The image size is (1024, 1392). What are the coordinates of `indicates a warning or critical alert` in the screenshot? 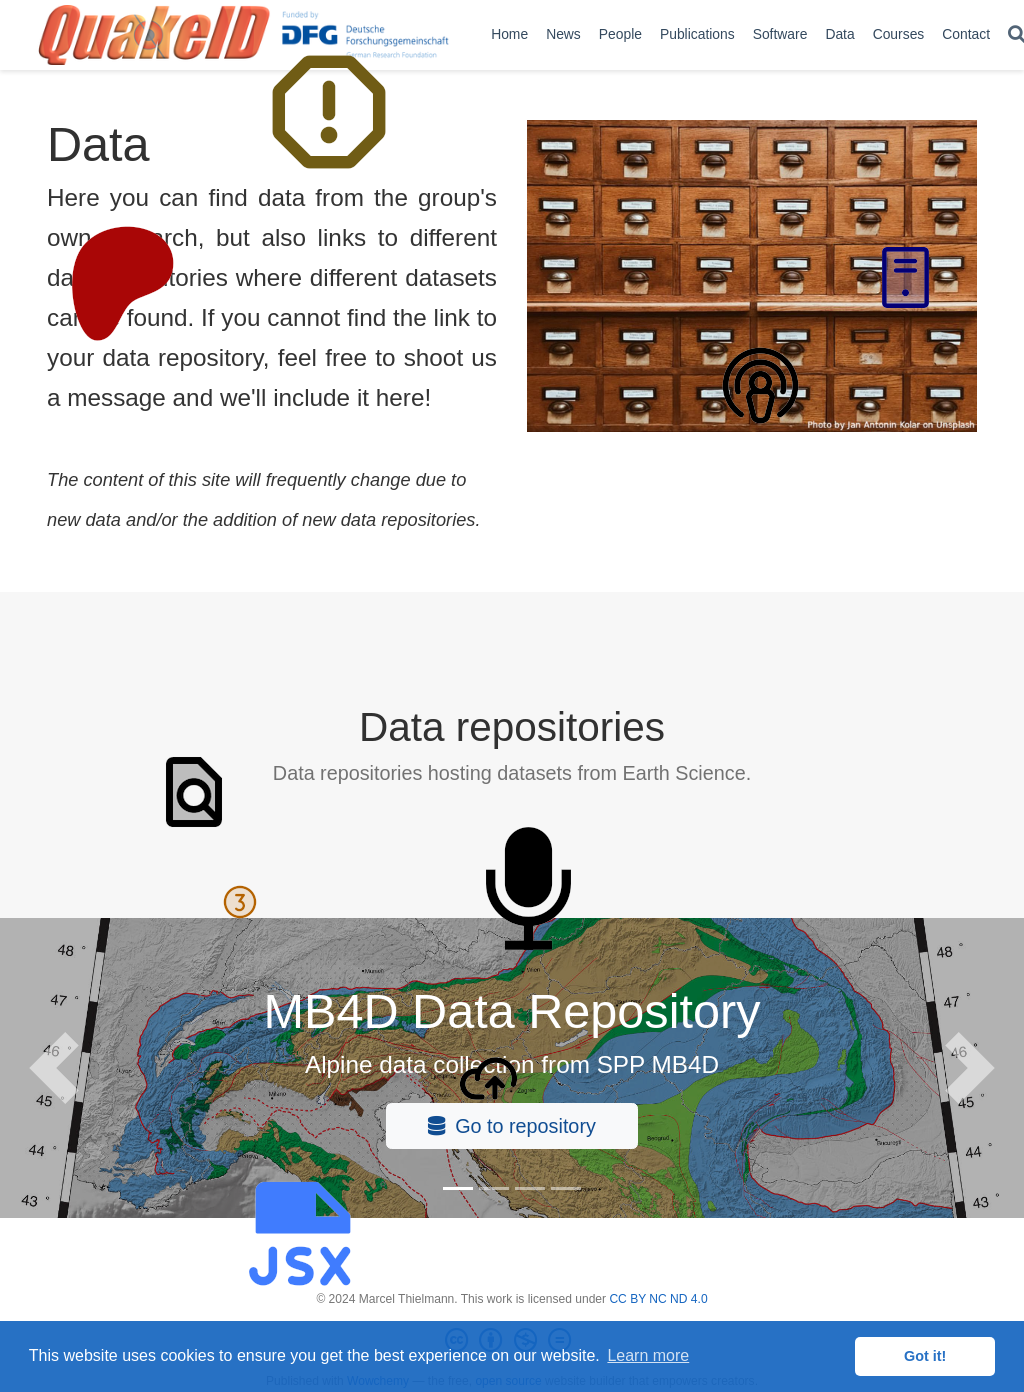 It's located at (329, 112).